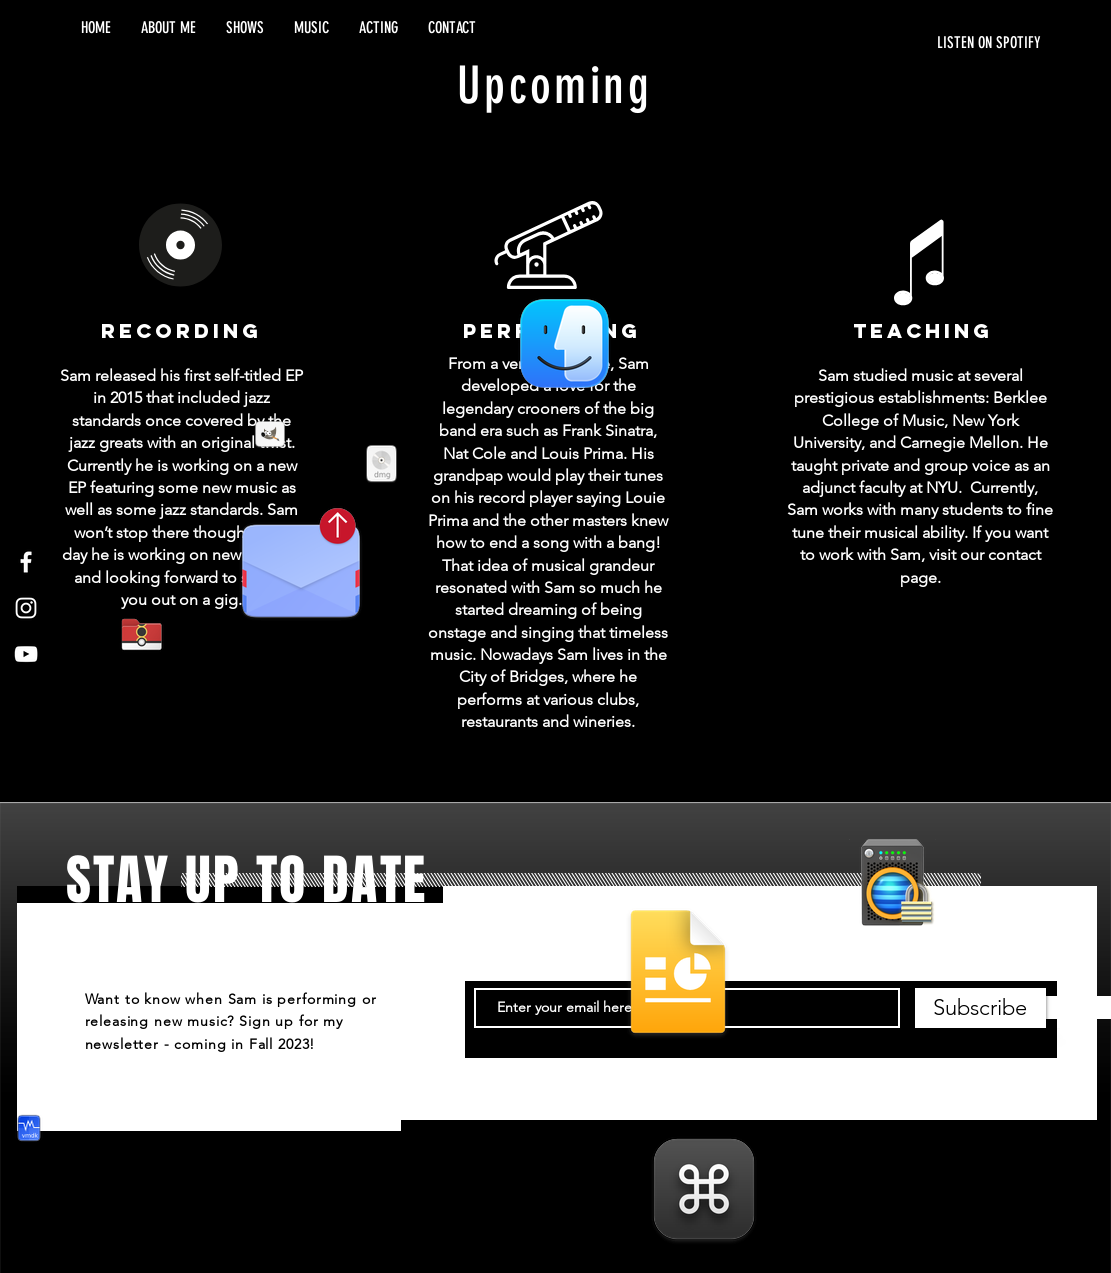 The image size is (1111, 1273). I want to click on a google slides presentation file, so click(678, 974).